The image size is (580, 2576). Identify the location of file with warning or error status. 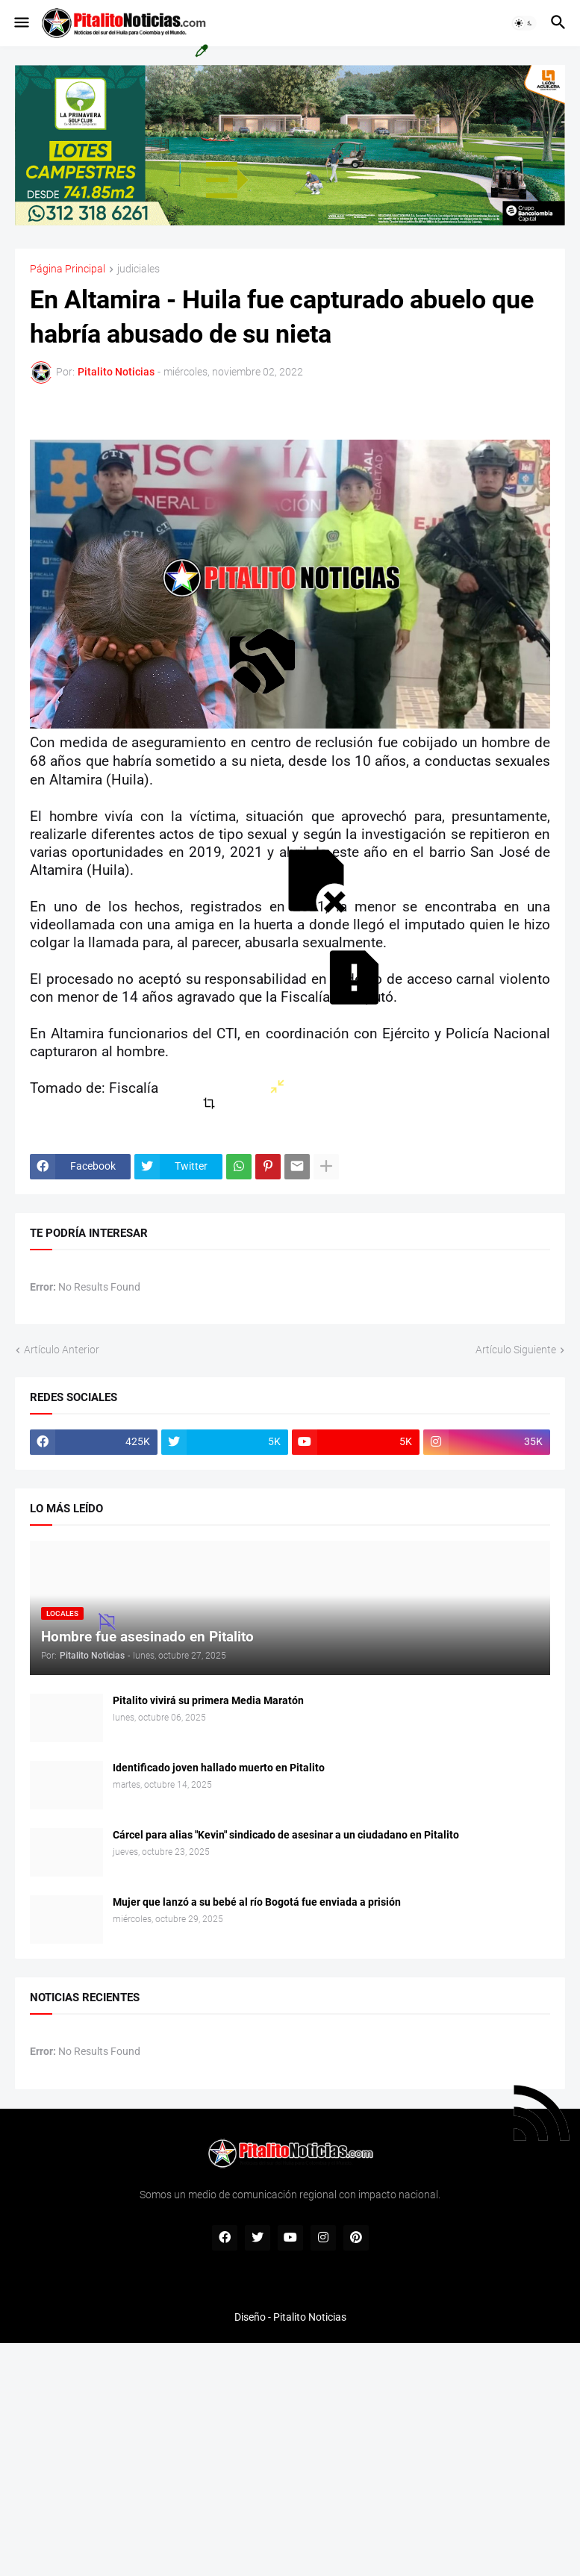
(354, 977).